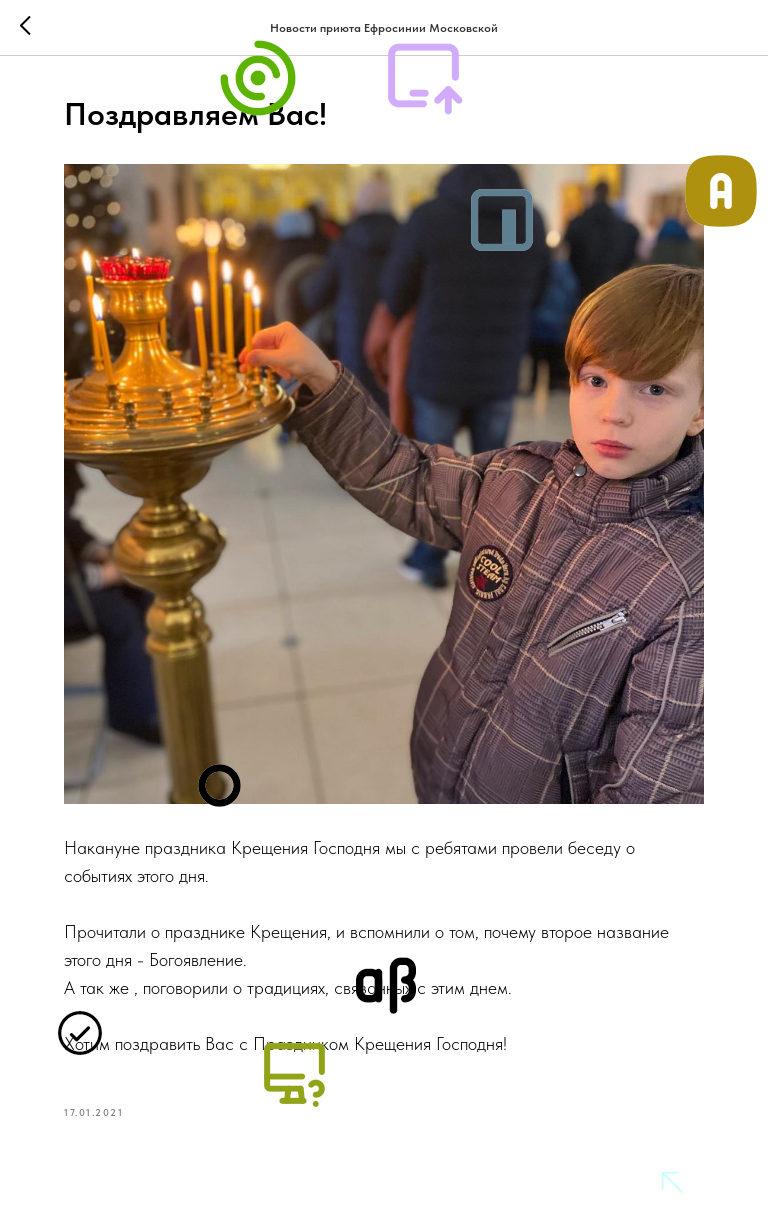 This screenshot has height=1215, width=768. What do you see at coordinates (721, 191) in the screenshot?
I see `select font style or text formatting option` at bounding box center [721, 191].